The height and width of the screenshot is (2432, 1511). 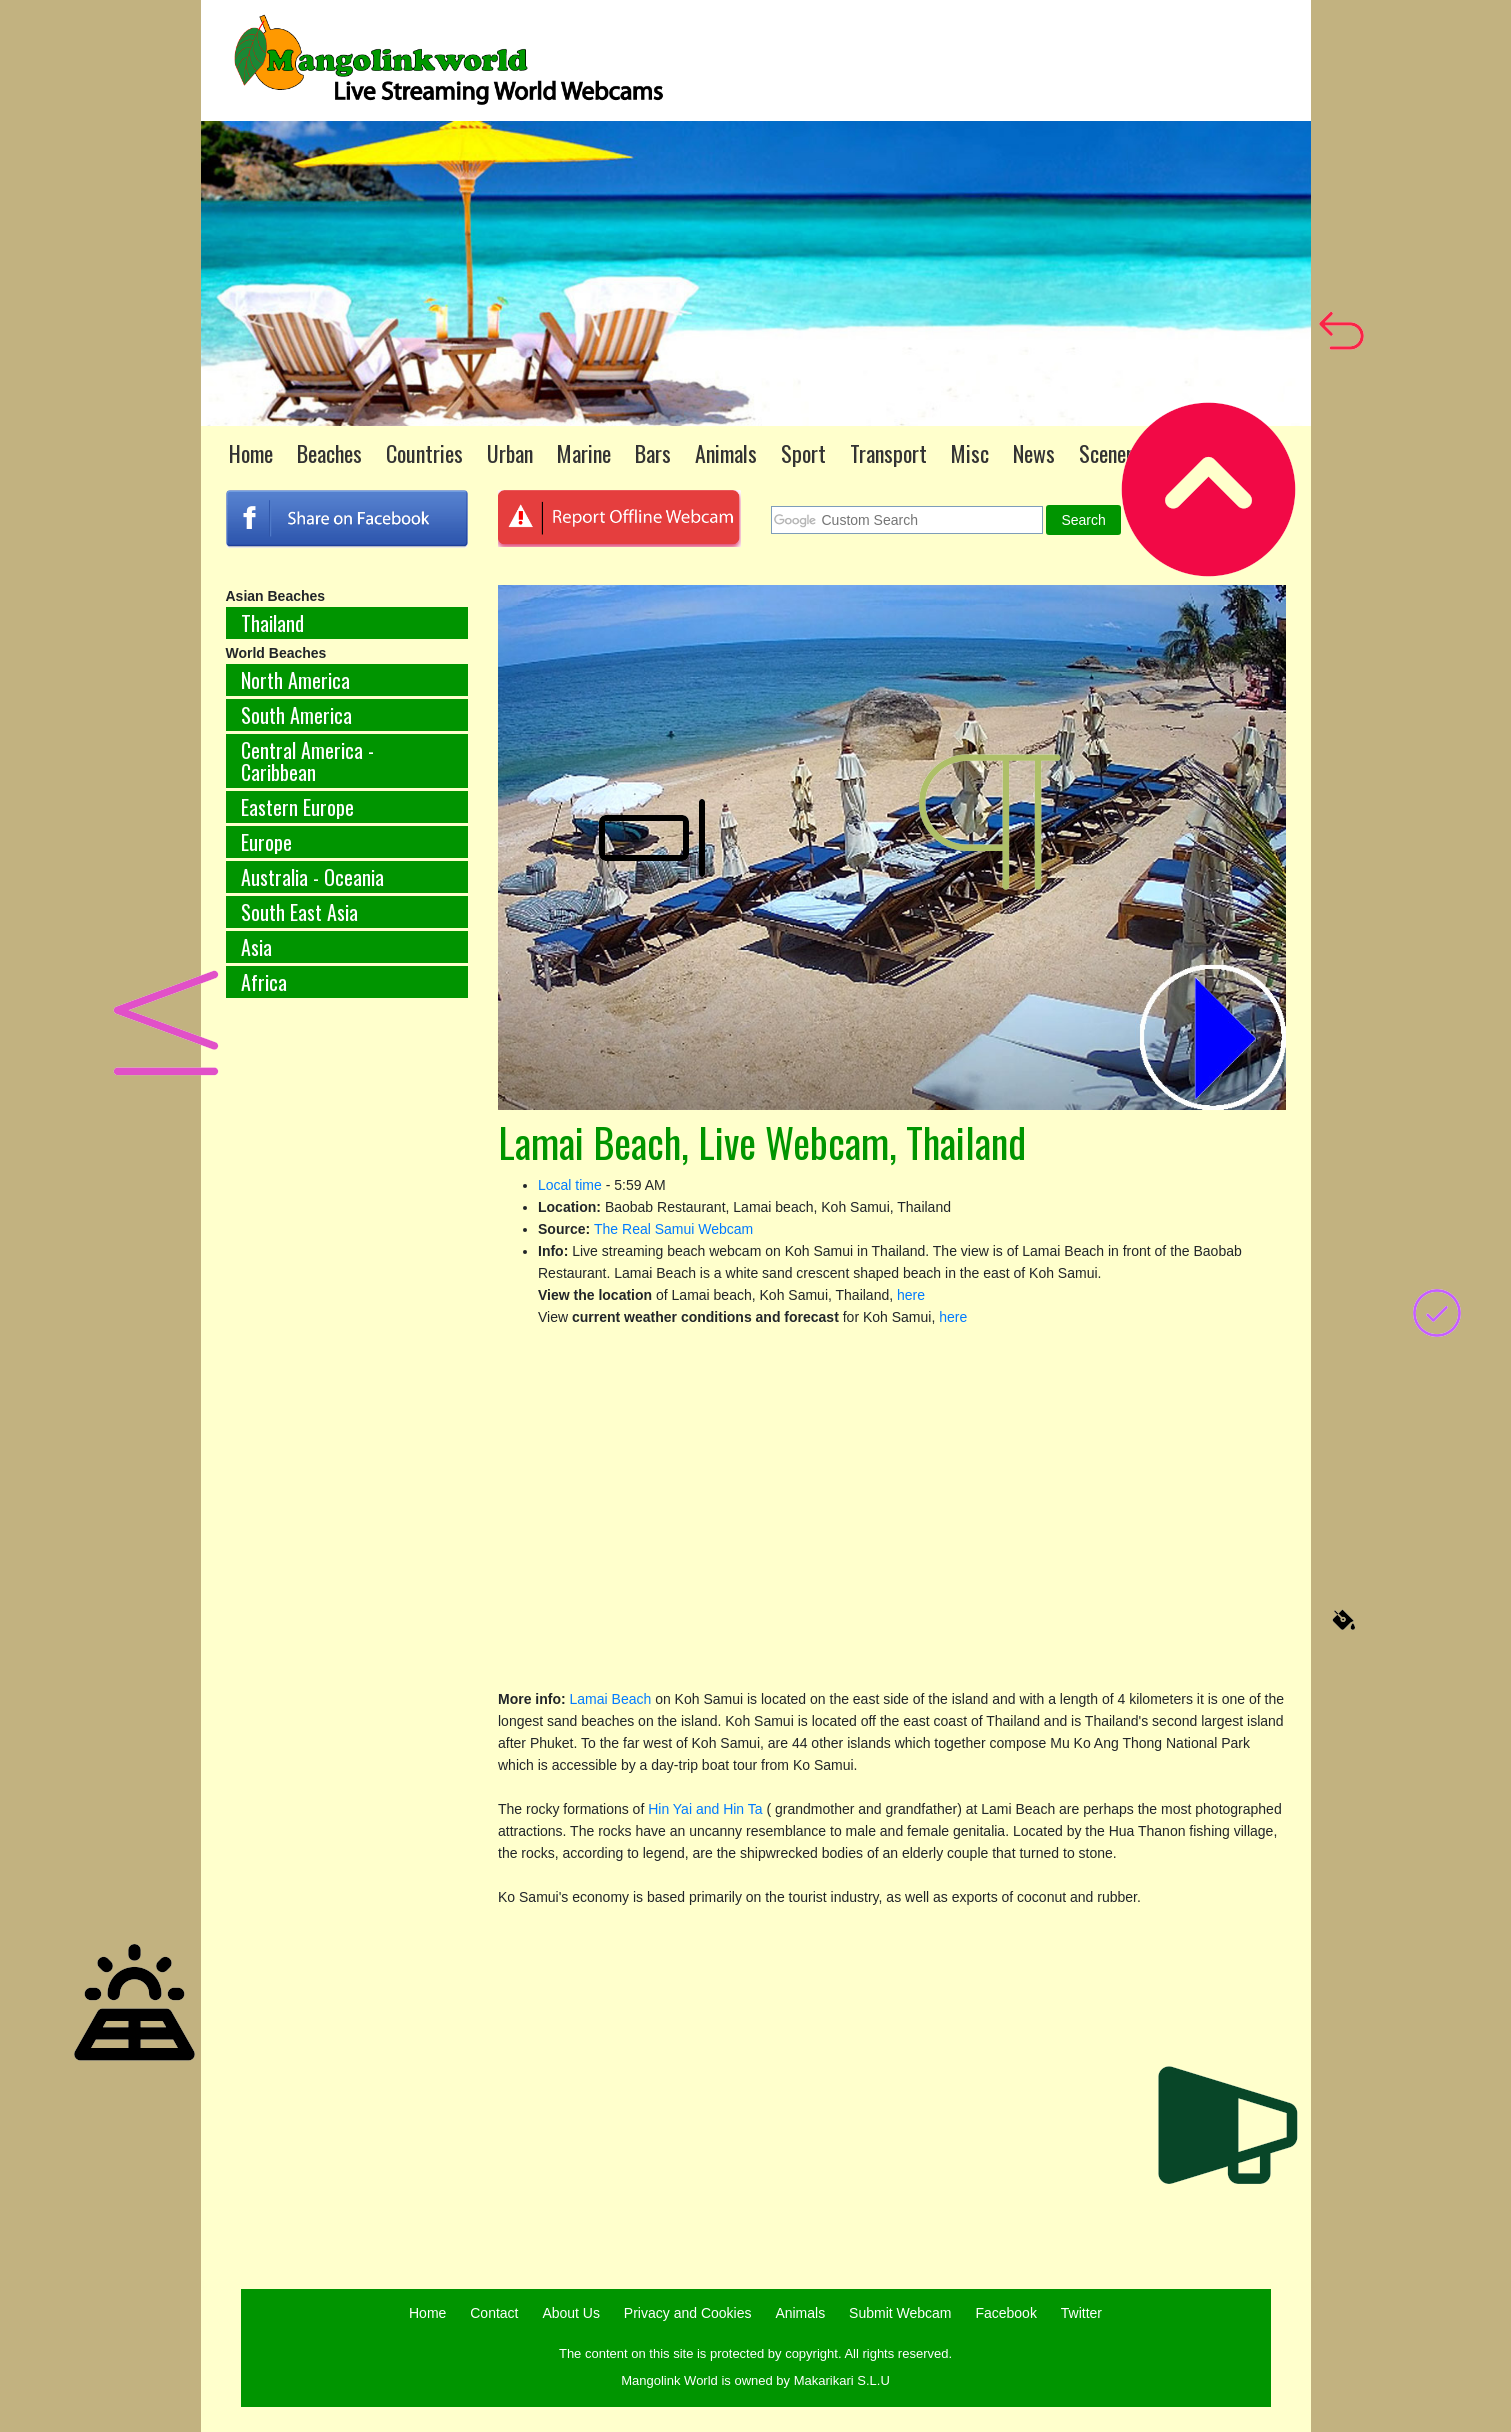 I want to click on indicates task or action completed successfully, so click(x=1437, y=1313).